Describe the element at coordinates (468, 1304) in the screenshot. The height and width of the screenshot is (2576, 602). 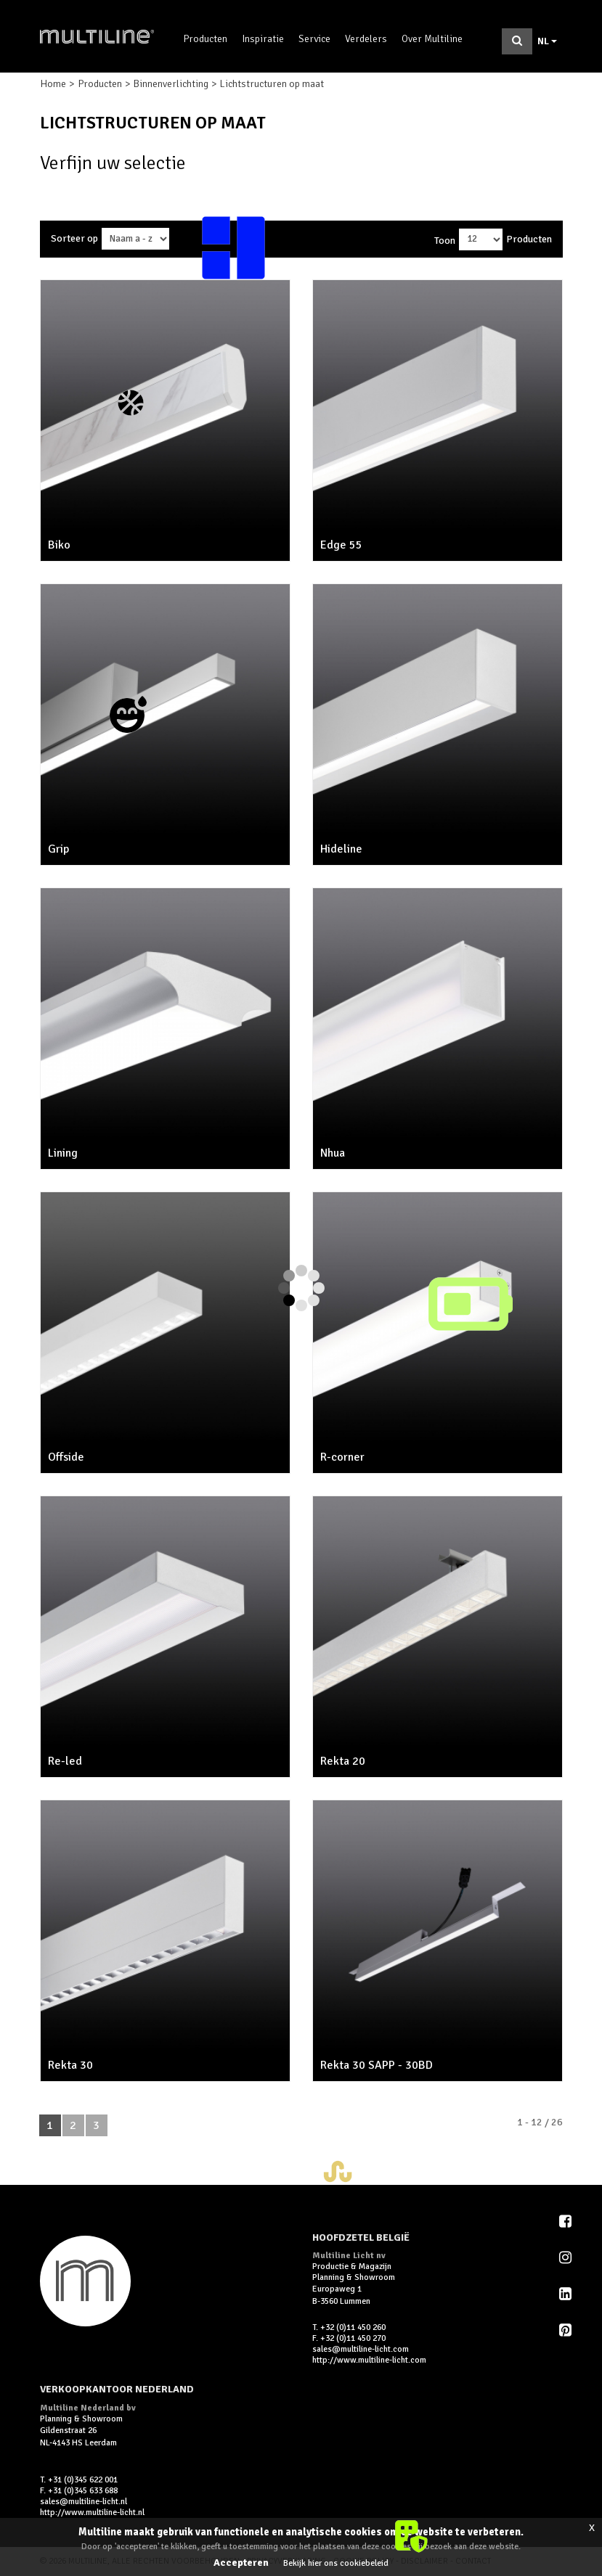
I see `indicates battery at 50% charge` at that location.